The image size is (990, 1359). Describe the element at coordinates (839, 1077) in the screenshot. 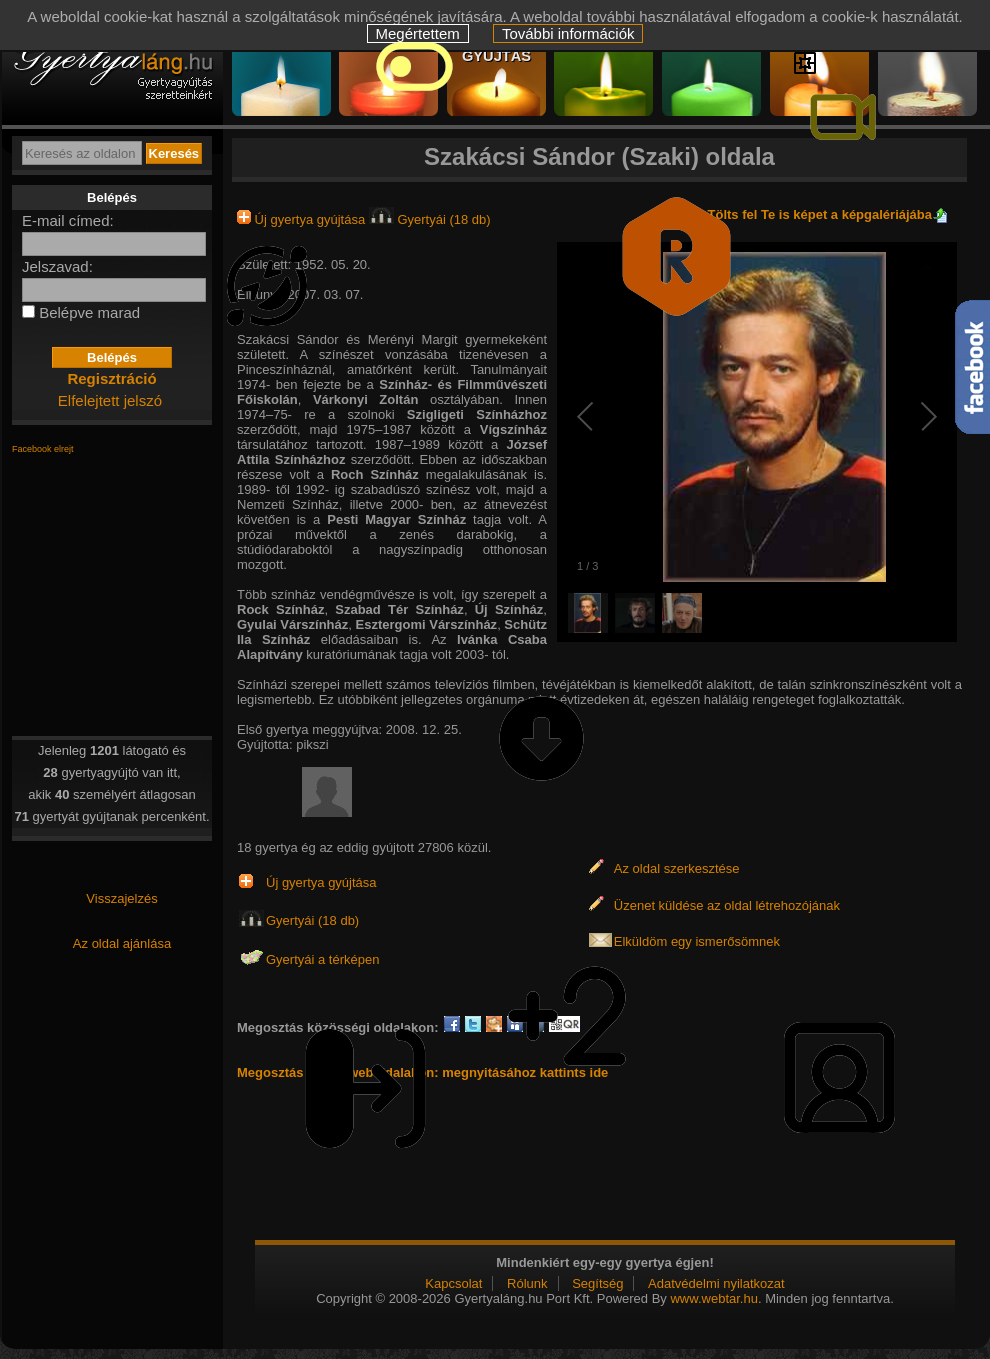

I see `view user profile` at that location.